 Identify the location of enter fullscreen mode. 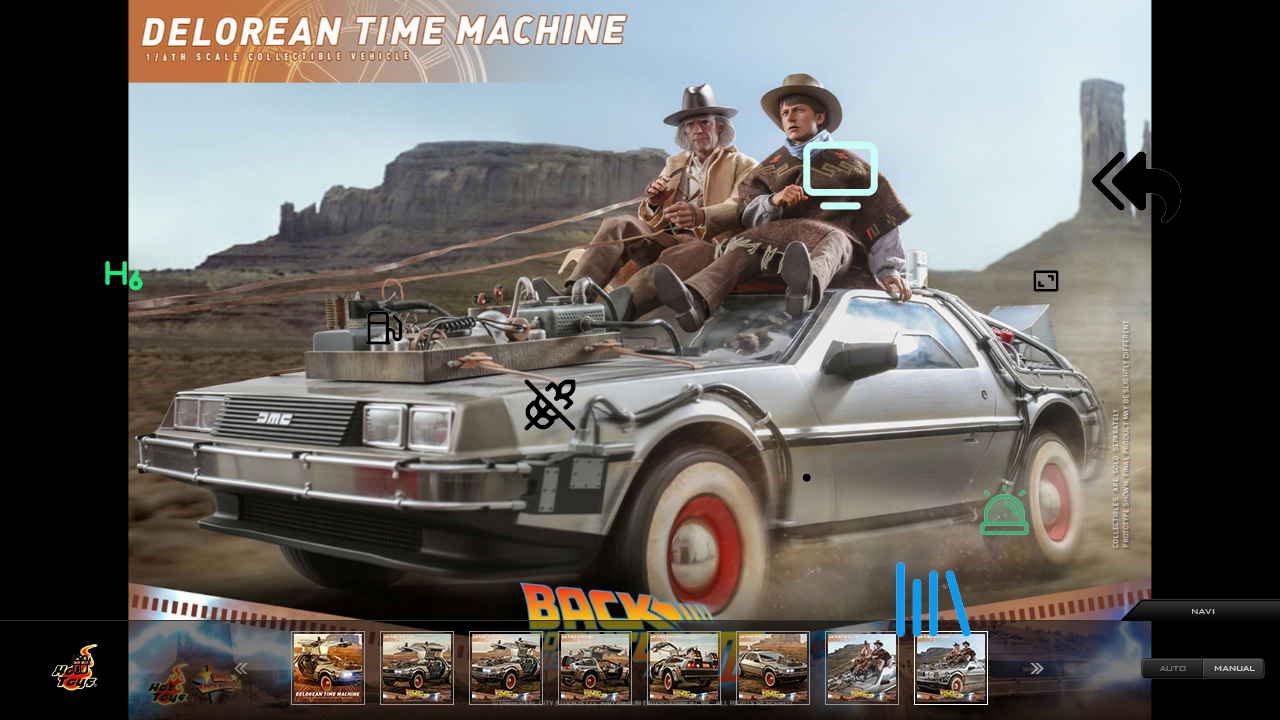
(1046, 281).